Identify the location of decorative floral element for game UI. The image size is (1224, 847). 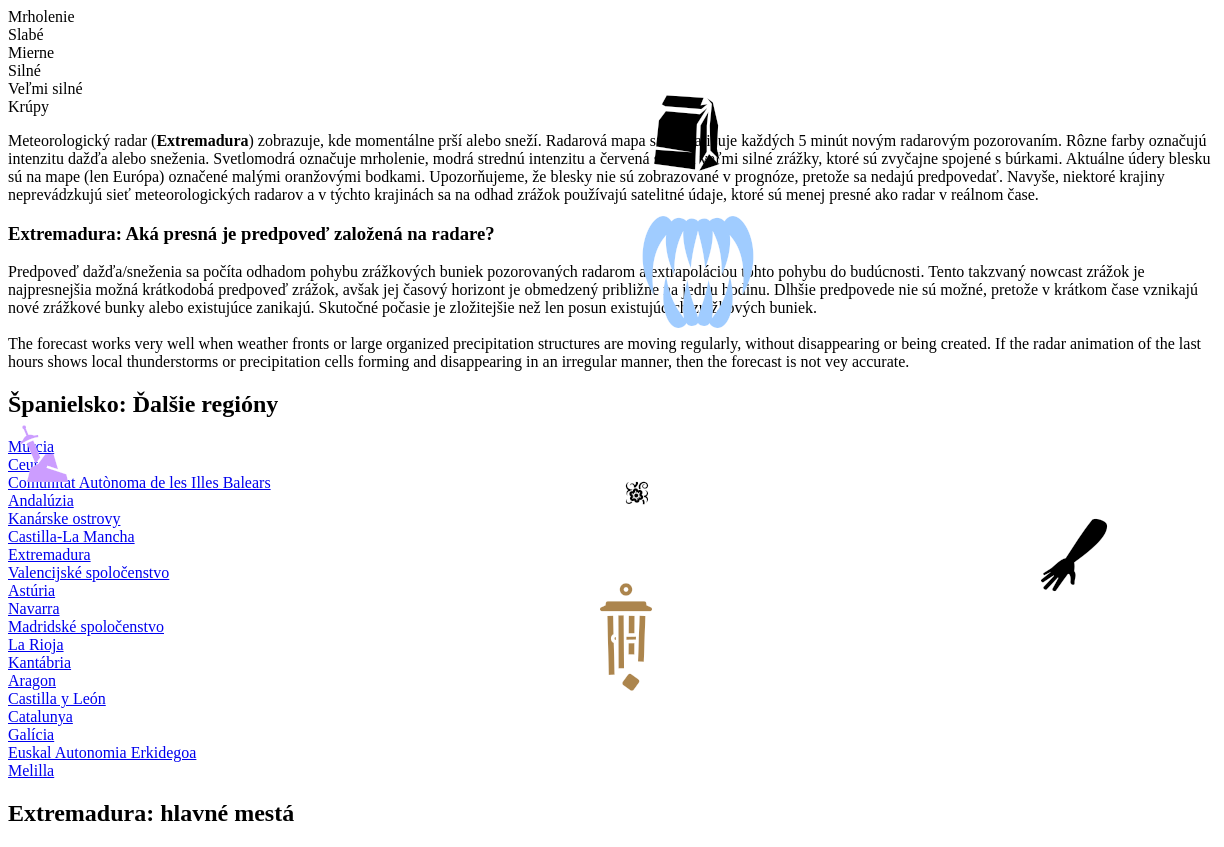
(637, 493).